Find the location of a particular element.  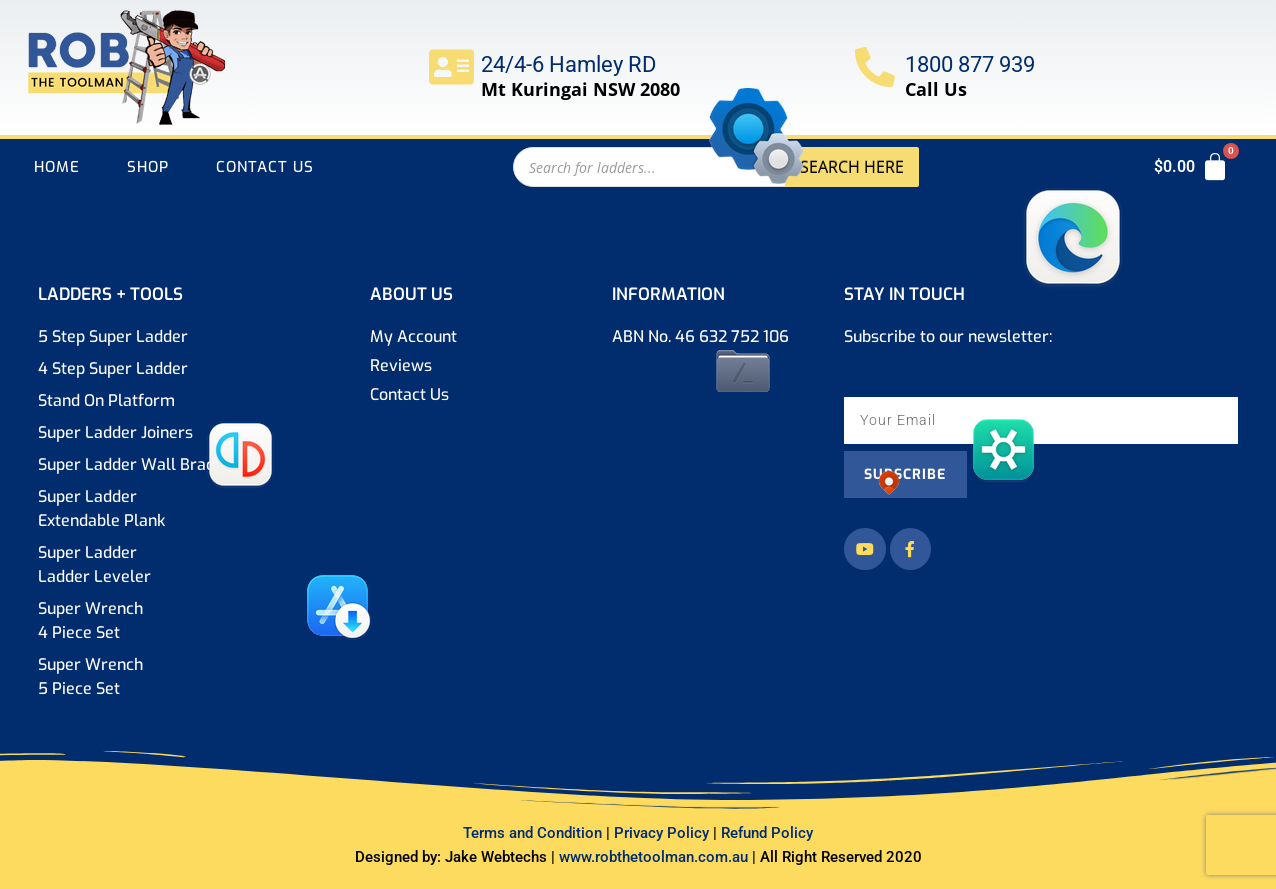

open system settings is located at coordinates (757, 137).